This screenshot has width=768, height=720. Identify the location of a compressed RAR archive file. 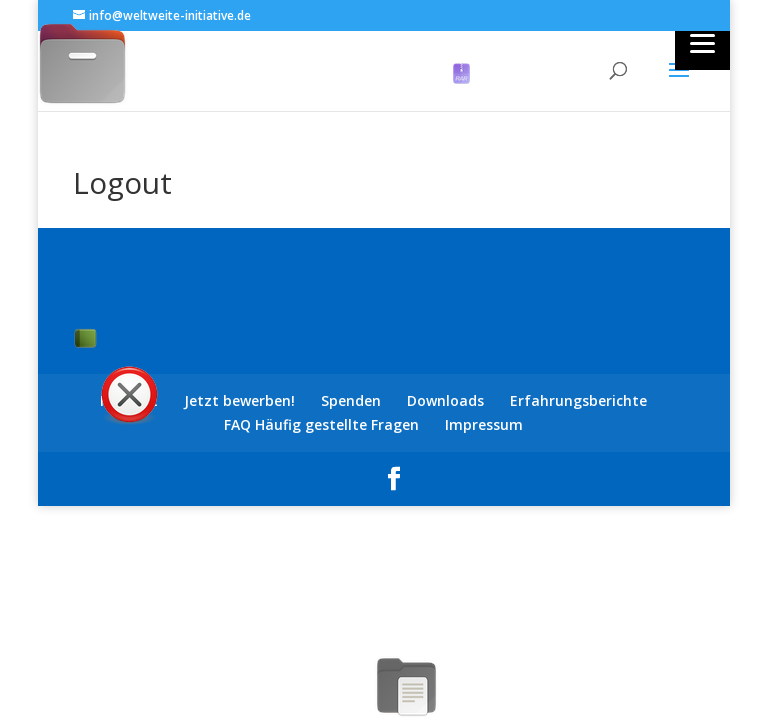
(461, 73).